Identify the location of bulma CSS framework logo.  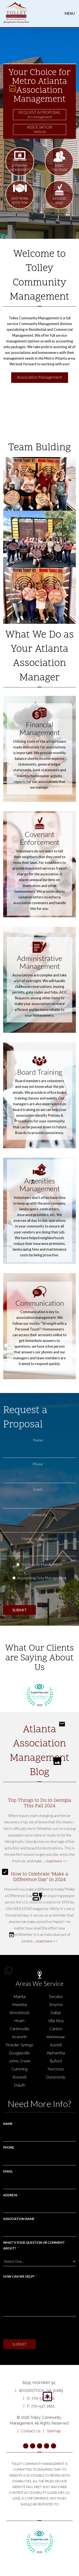
(57, 496).